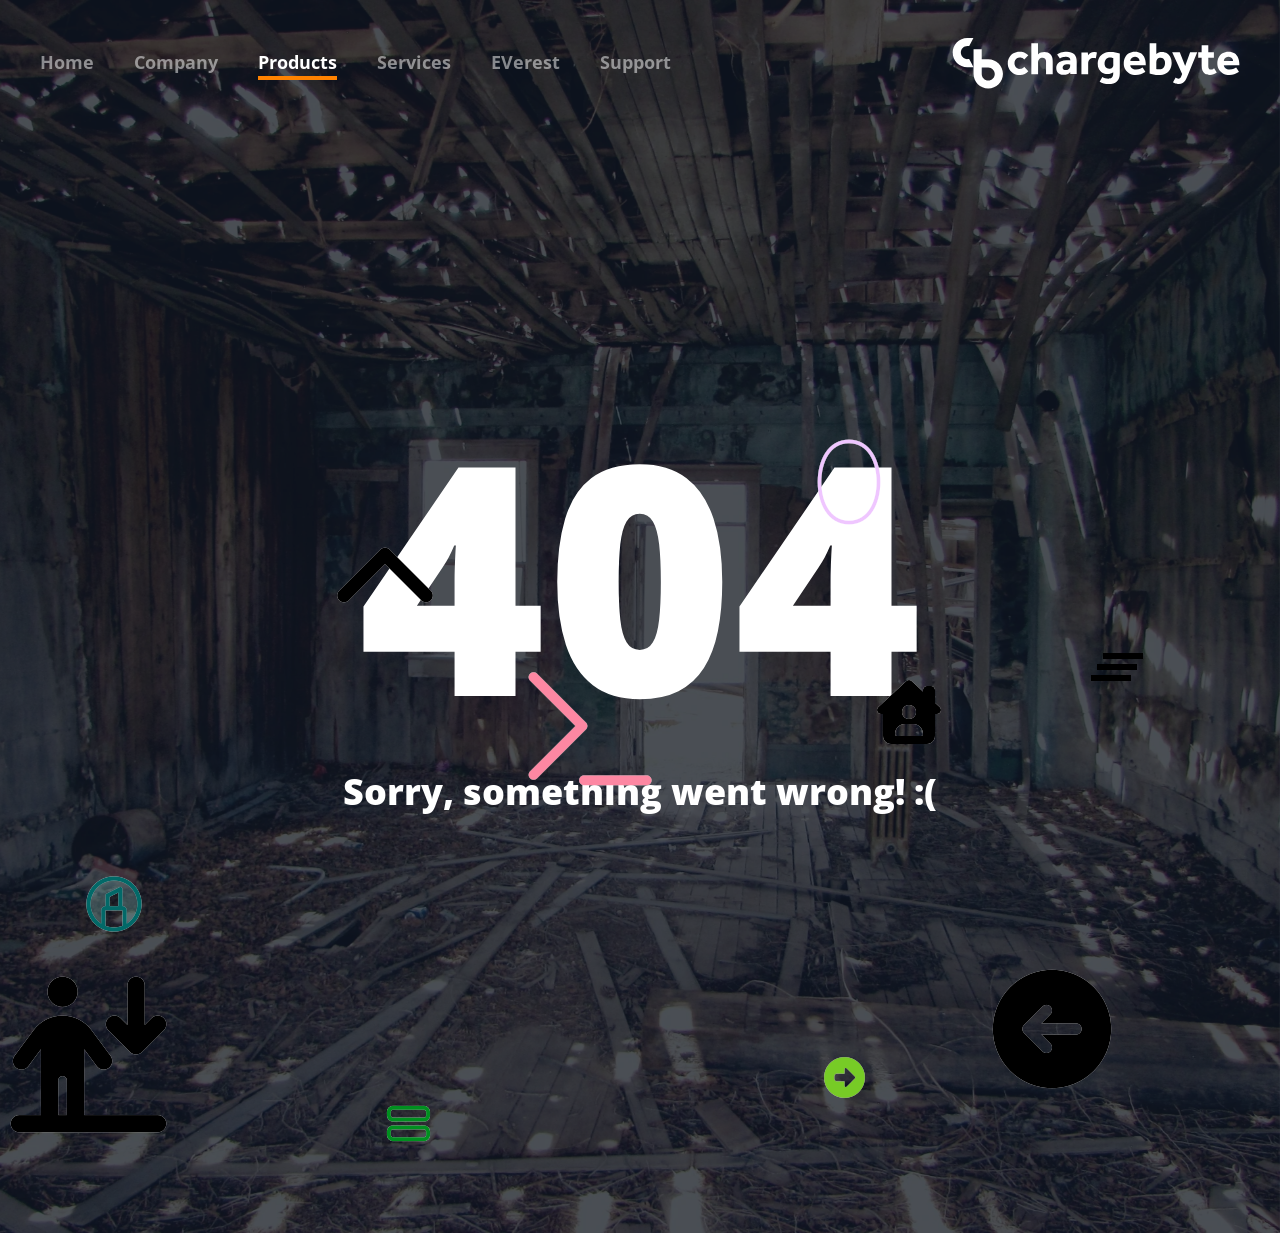 The width and height of the screenshot is (1280, 1233). I want to click on represents the number zero in a numeric input or display, so click(849, 482).